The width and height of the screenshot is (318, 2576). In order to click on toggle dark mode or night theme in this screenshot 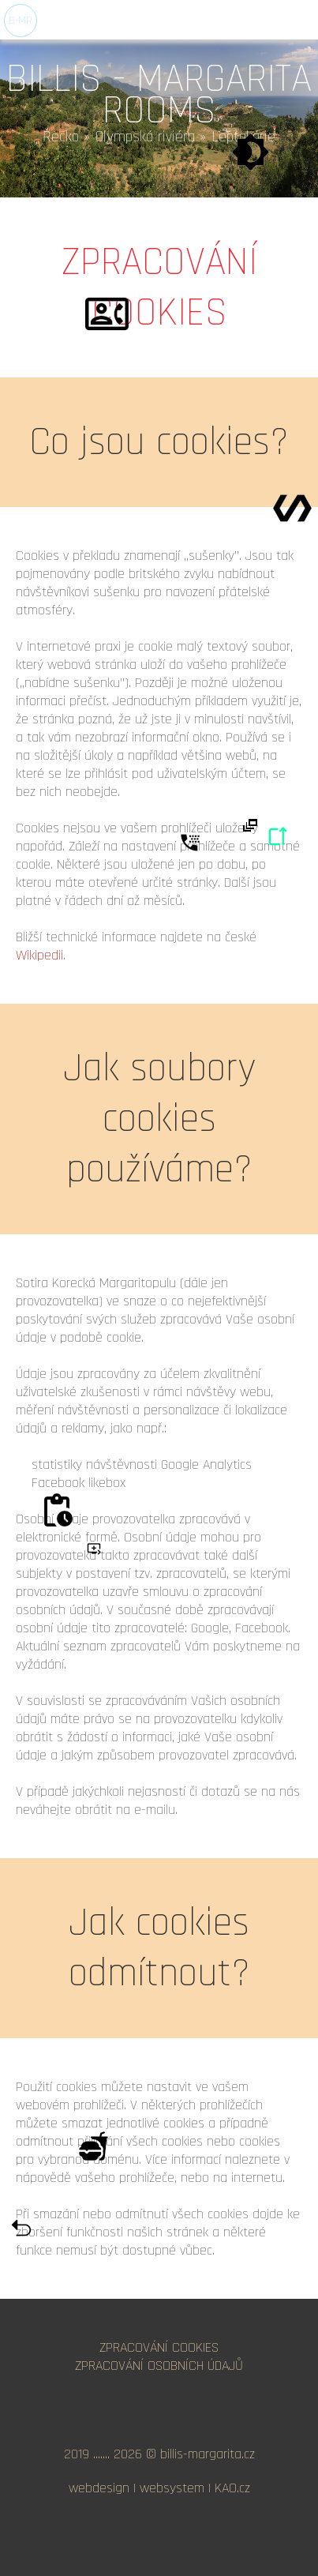, I will do `click(250, 152)`.